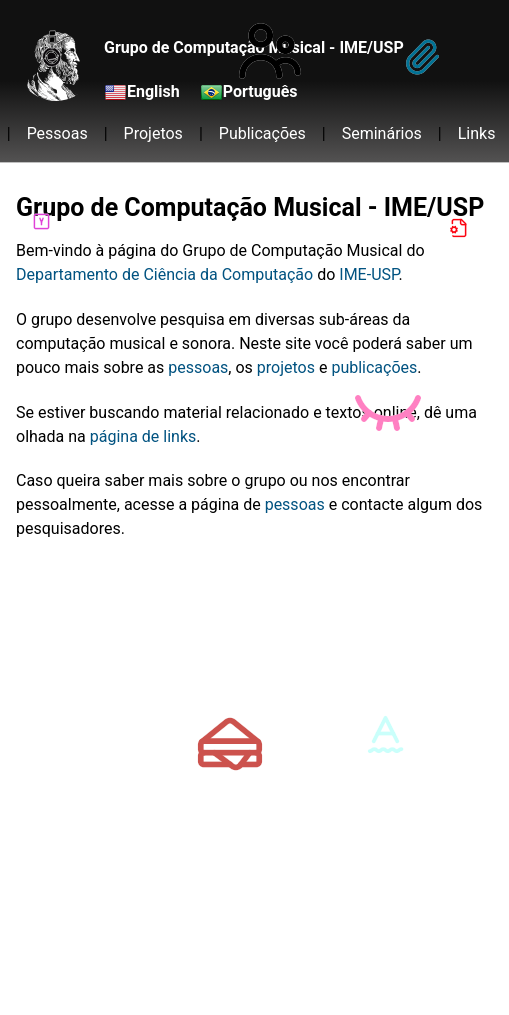  Describe the element at coordinates (230, 744) in the screenshot. I see `access food or restaurant options` at that location.